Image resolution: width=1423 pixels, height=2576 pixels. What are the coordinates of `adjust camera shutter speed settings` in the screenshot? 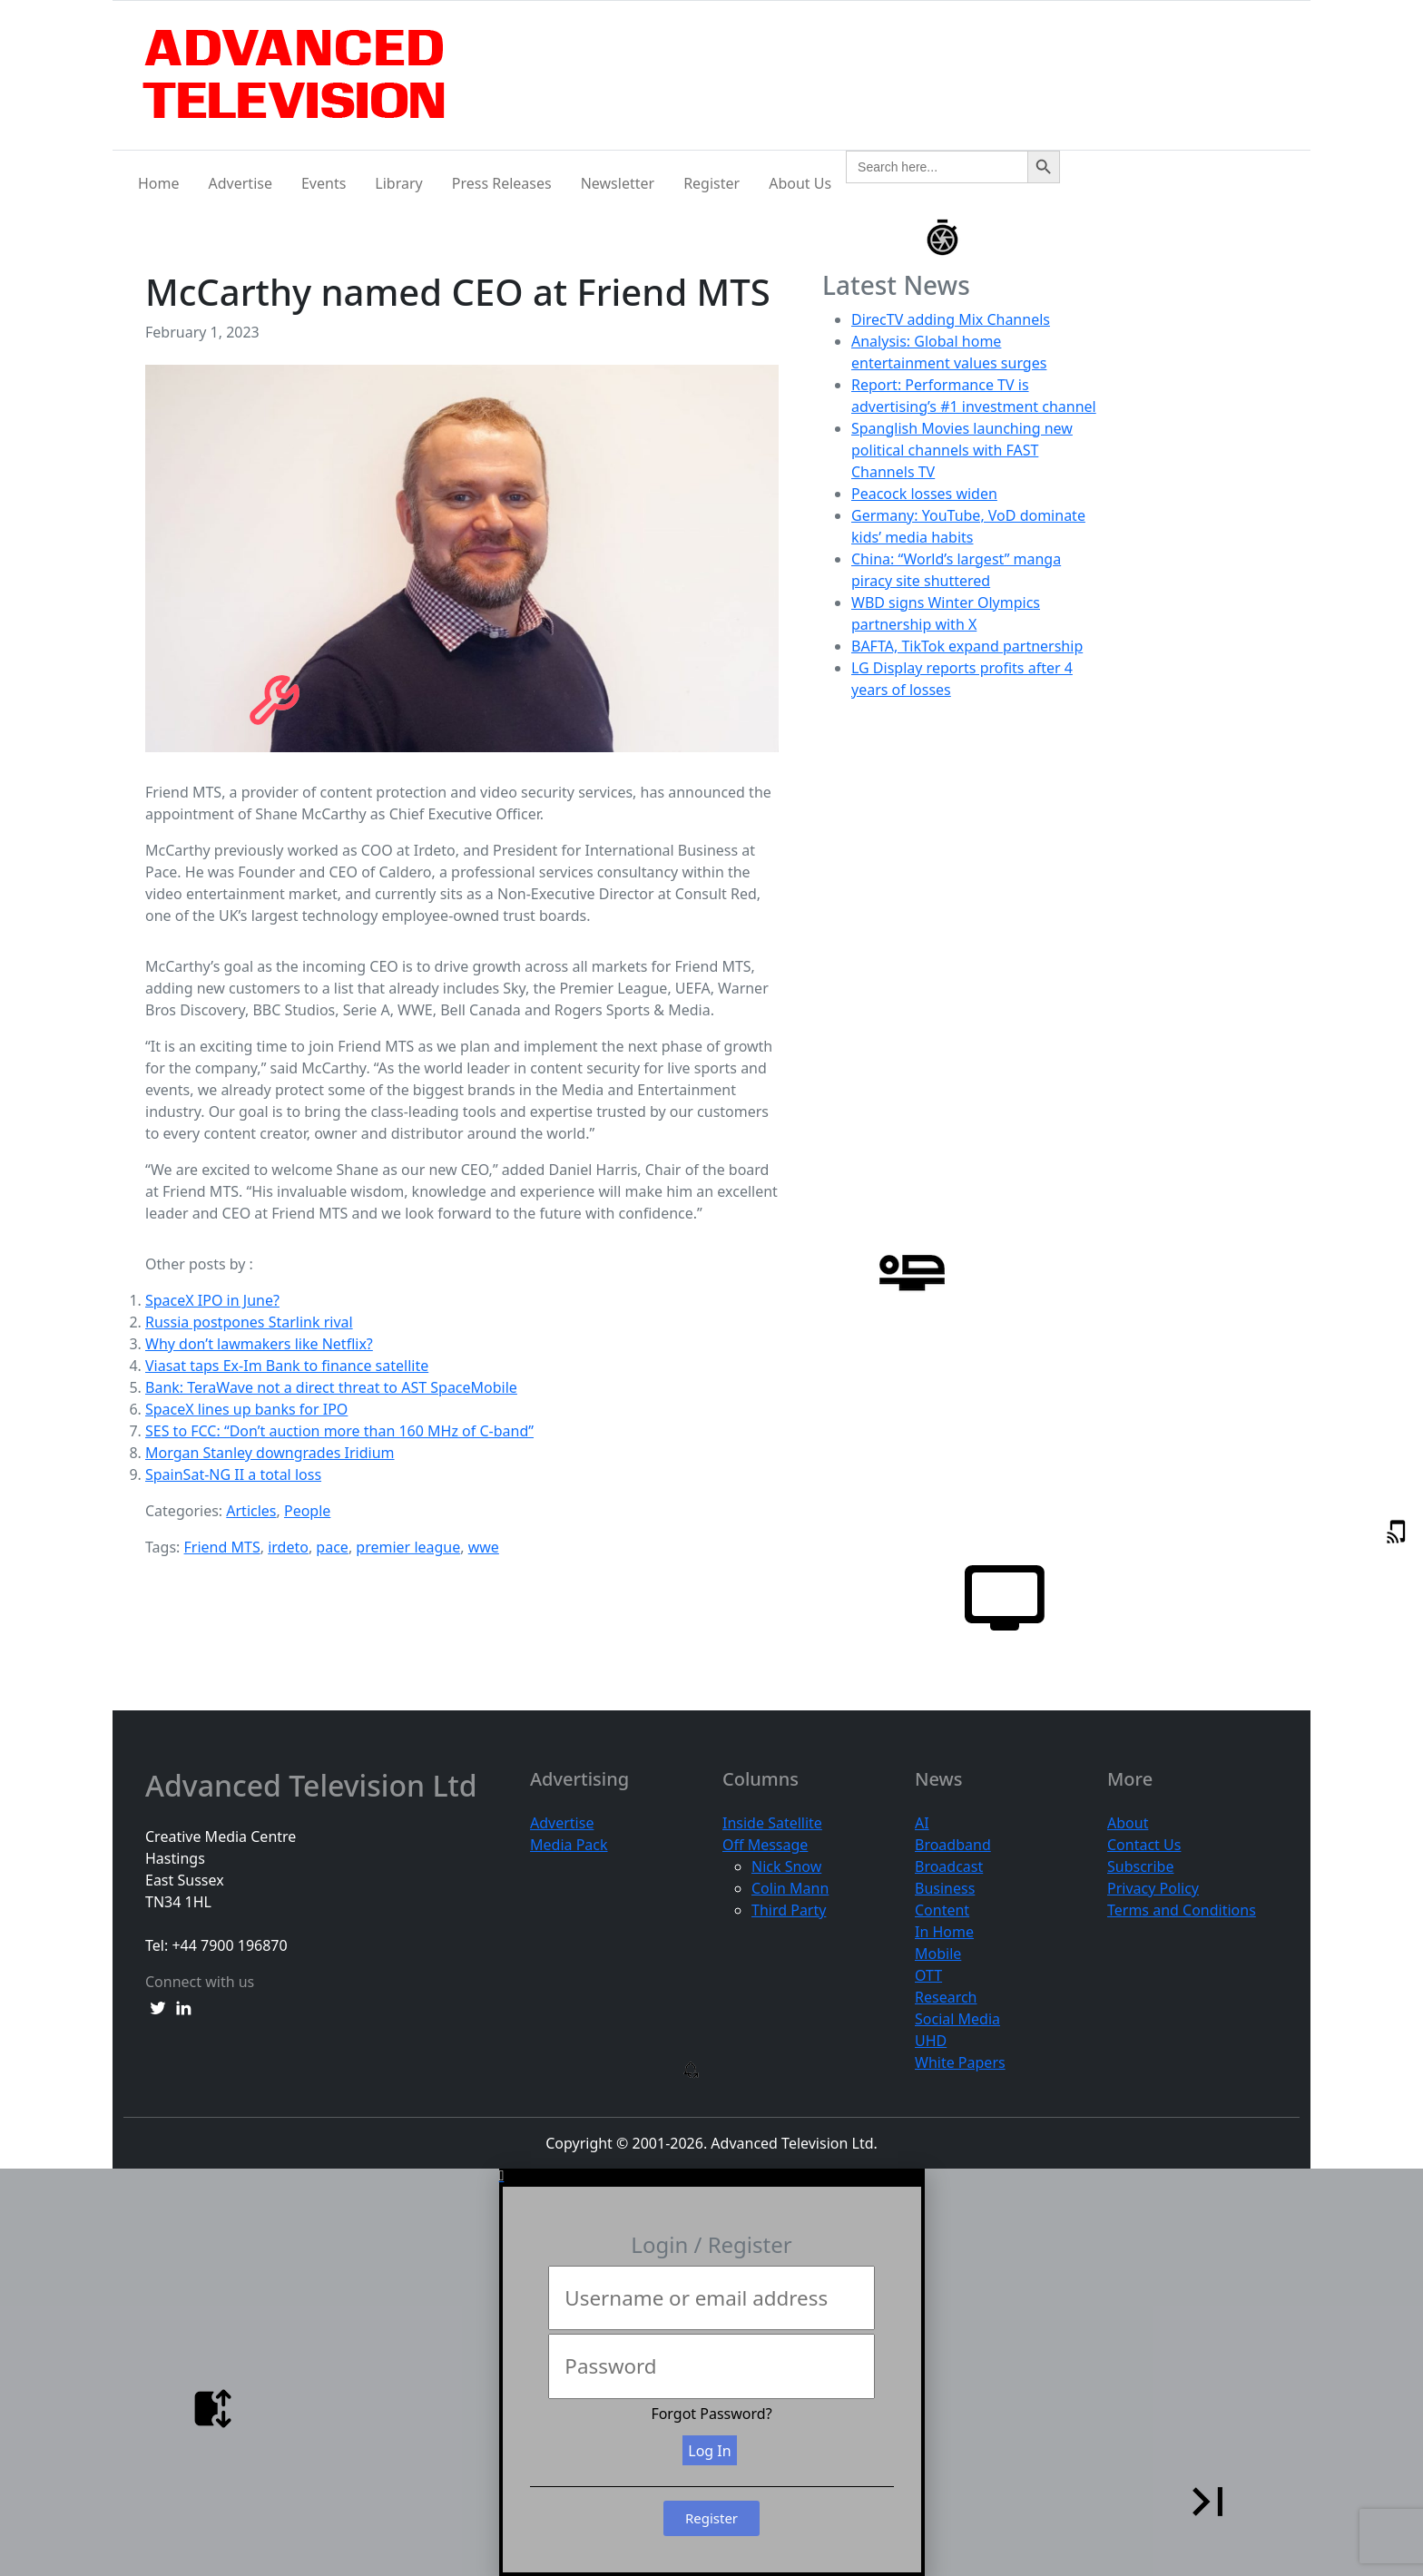 It's located at (942, 238).